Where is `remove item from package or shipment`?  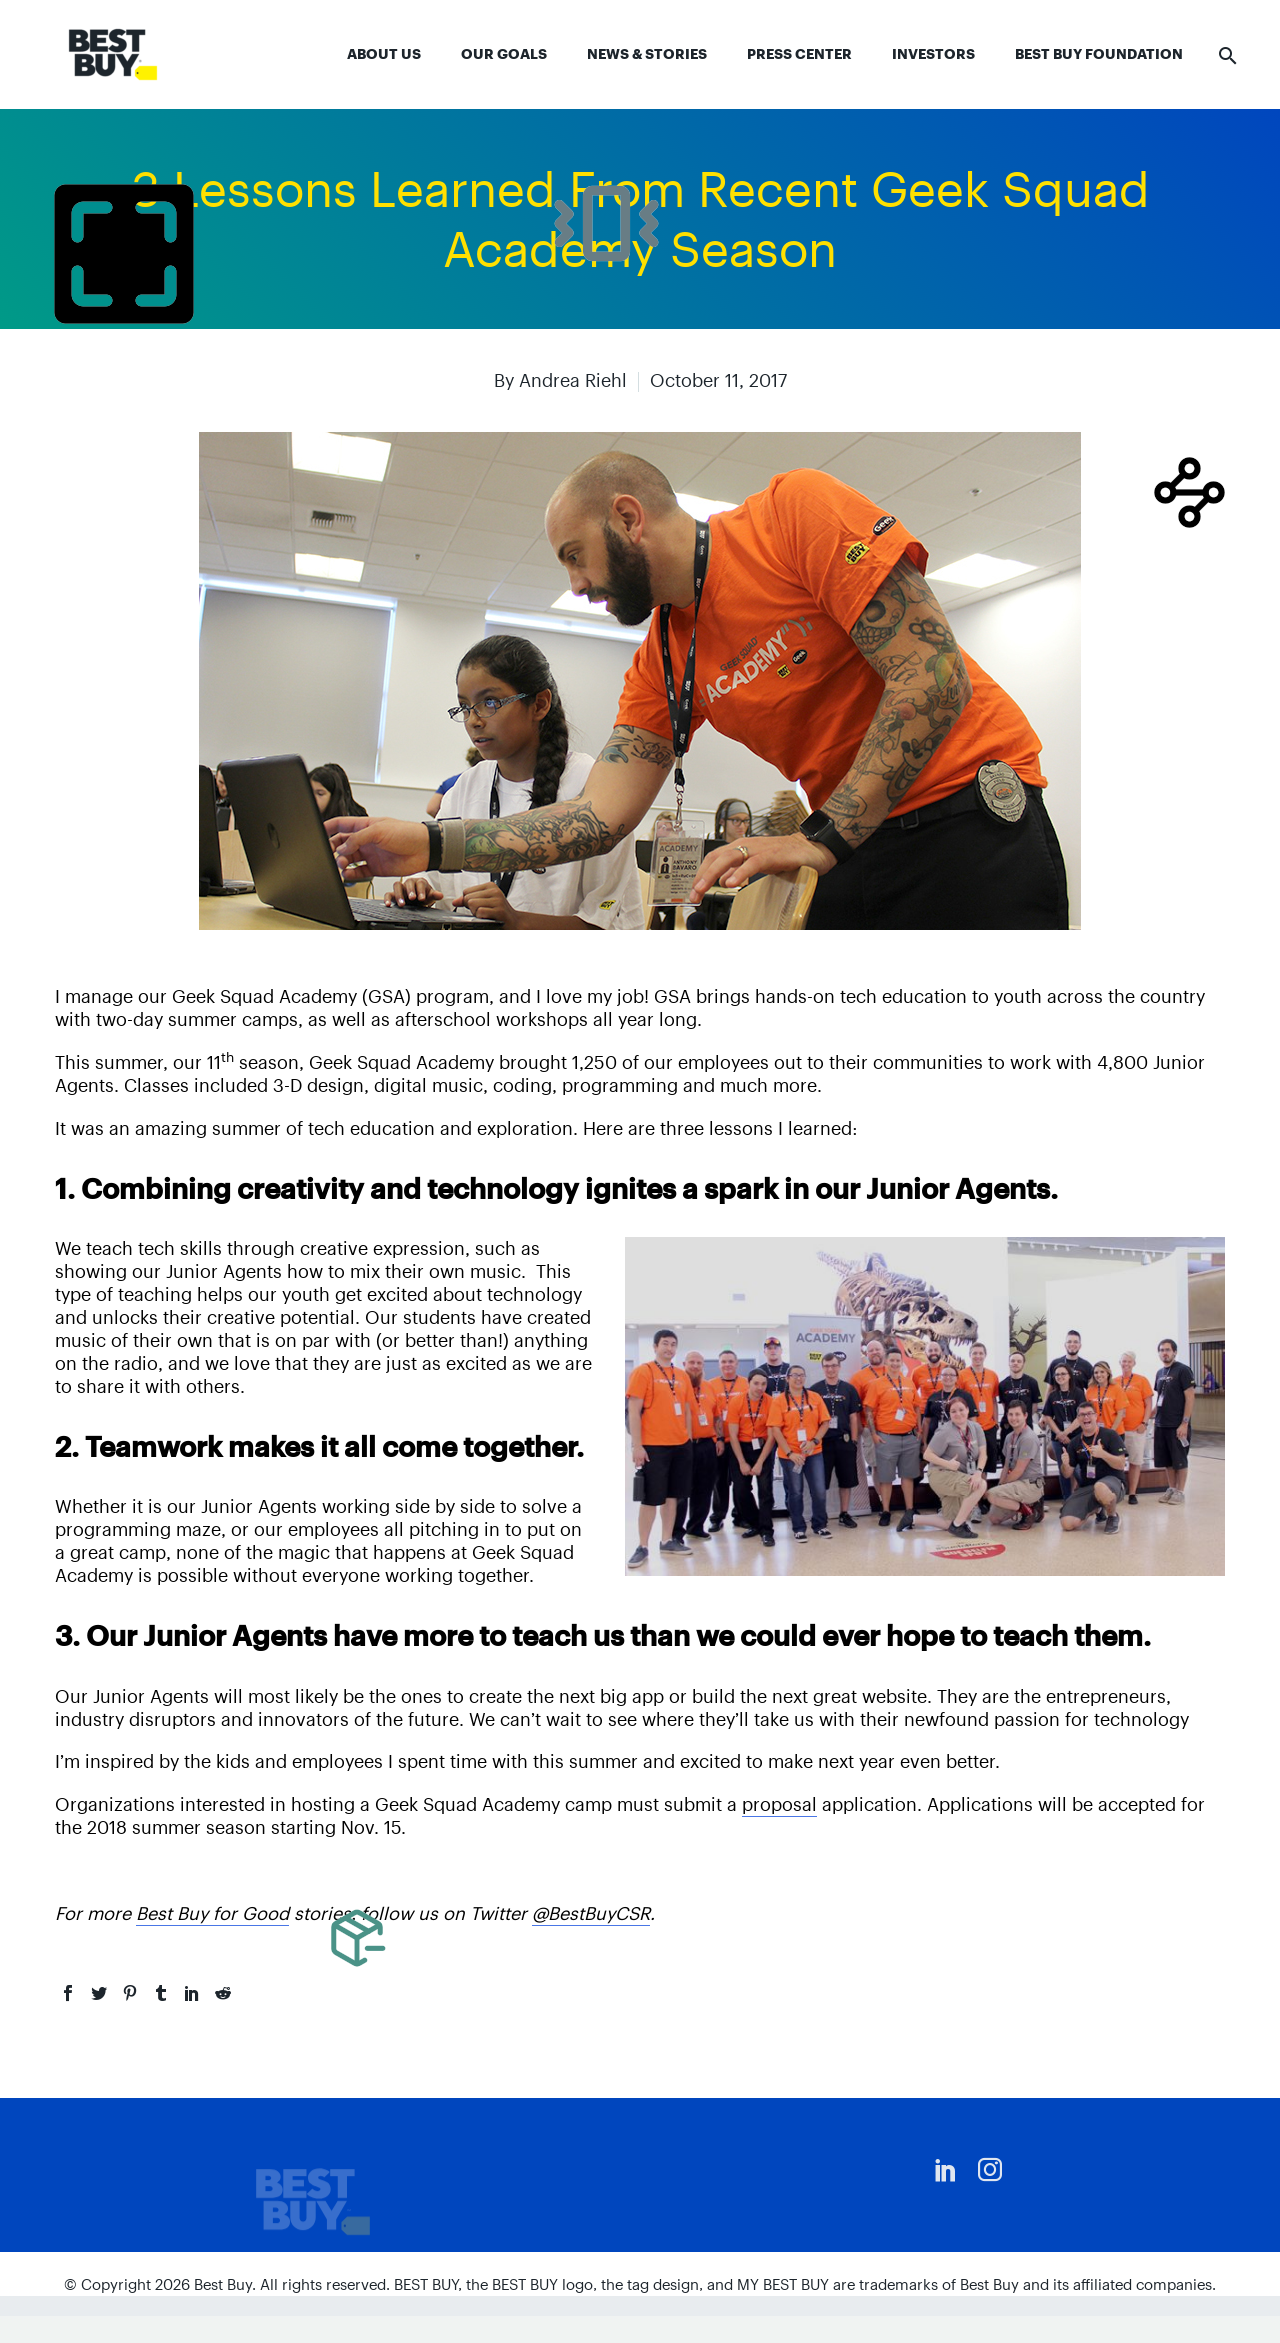 remove item from package or shipment is located at coordinates (357, 1938).